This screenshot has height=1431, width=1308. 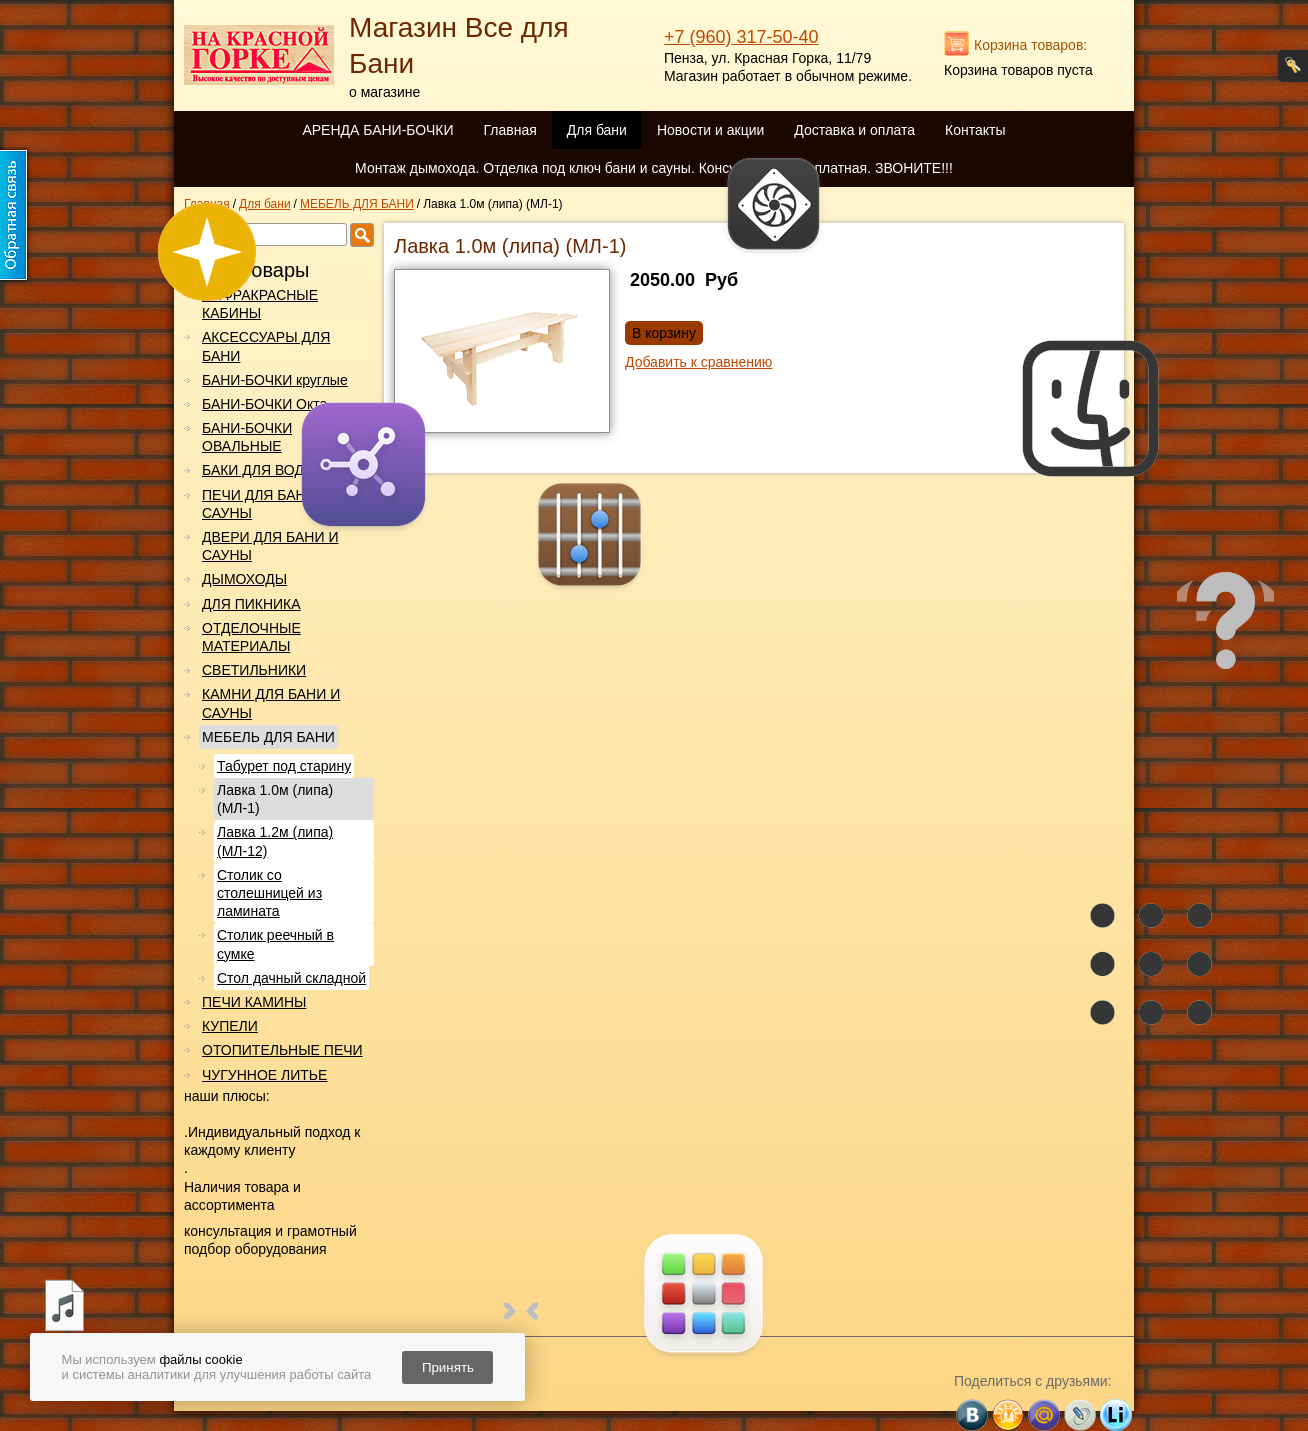 I want to click on indicates no internet connection despite wifi signal, so click(x=1225, y=601).